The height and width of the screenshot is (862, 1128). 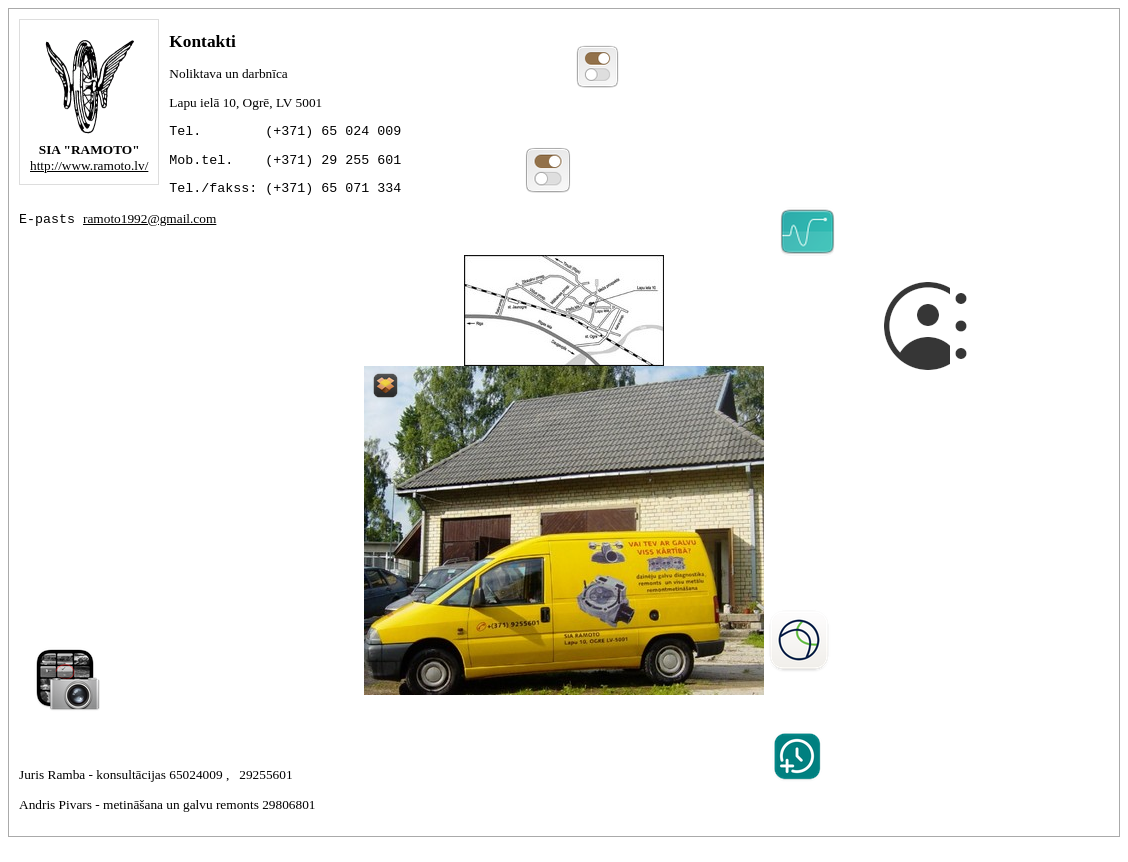 I want to click on add a new timer or time entry, so click(x=797, y=756).